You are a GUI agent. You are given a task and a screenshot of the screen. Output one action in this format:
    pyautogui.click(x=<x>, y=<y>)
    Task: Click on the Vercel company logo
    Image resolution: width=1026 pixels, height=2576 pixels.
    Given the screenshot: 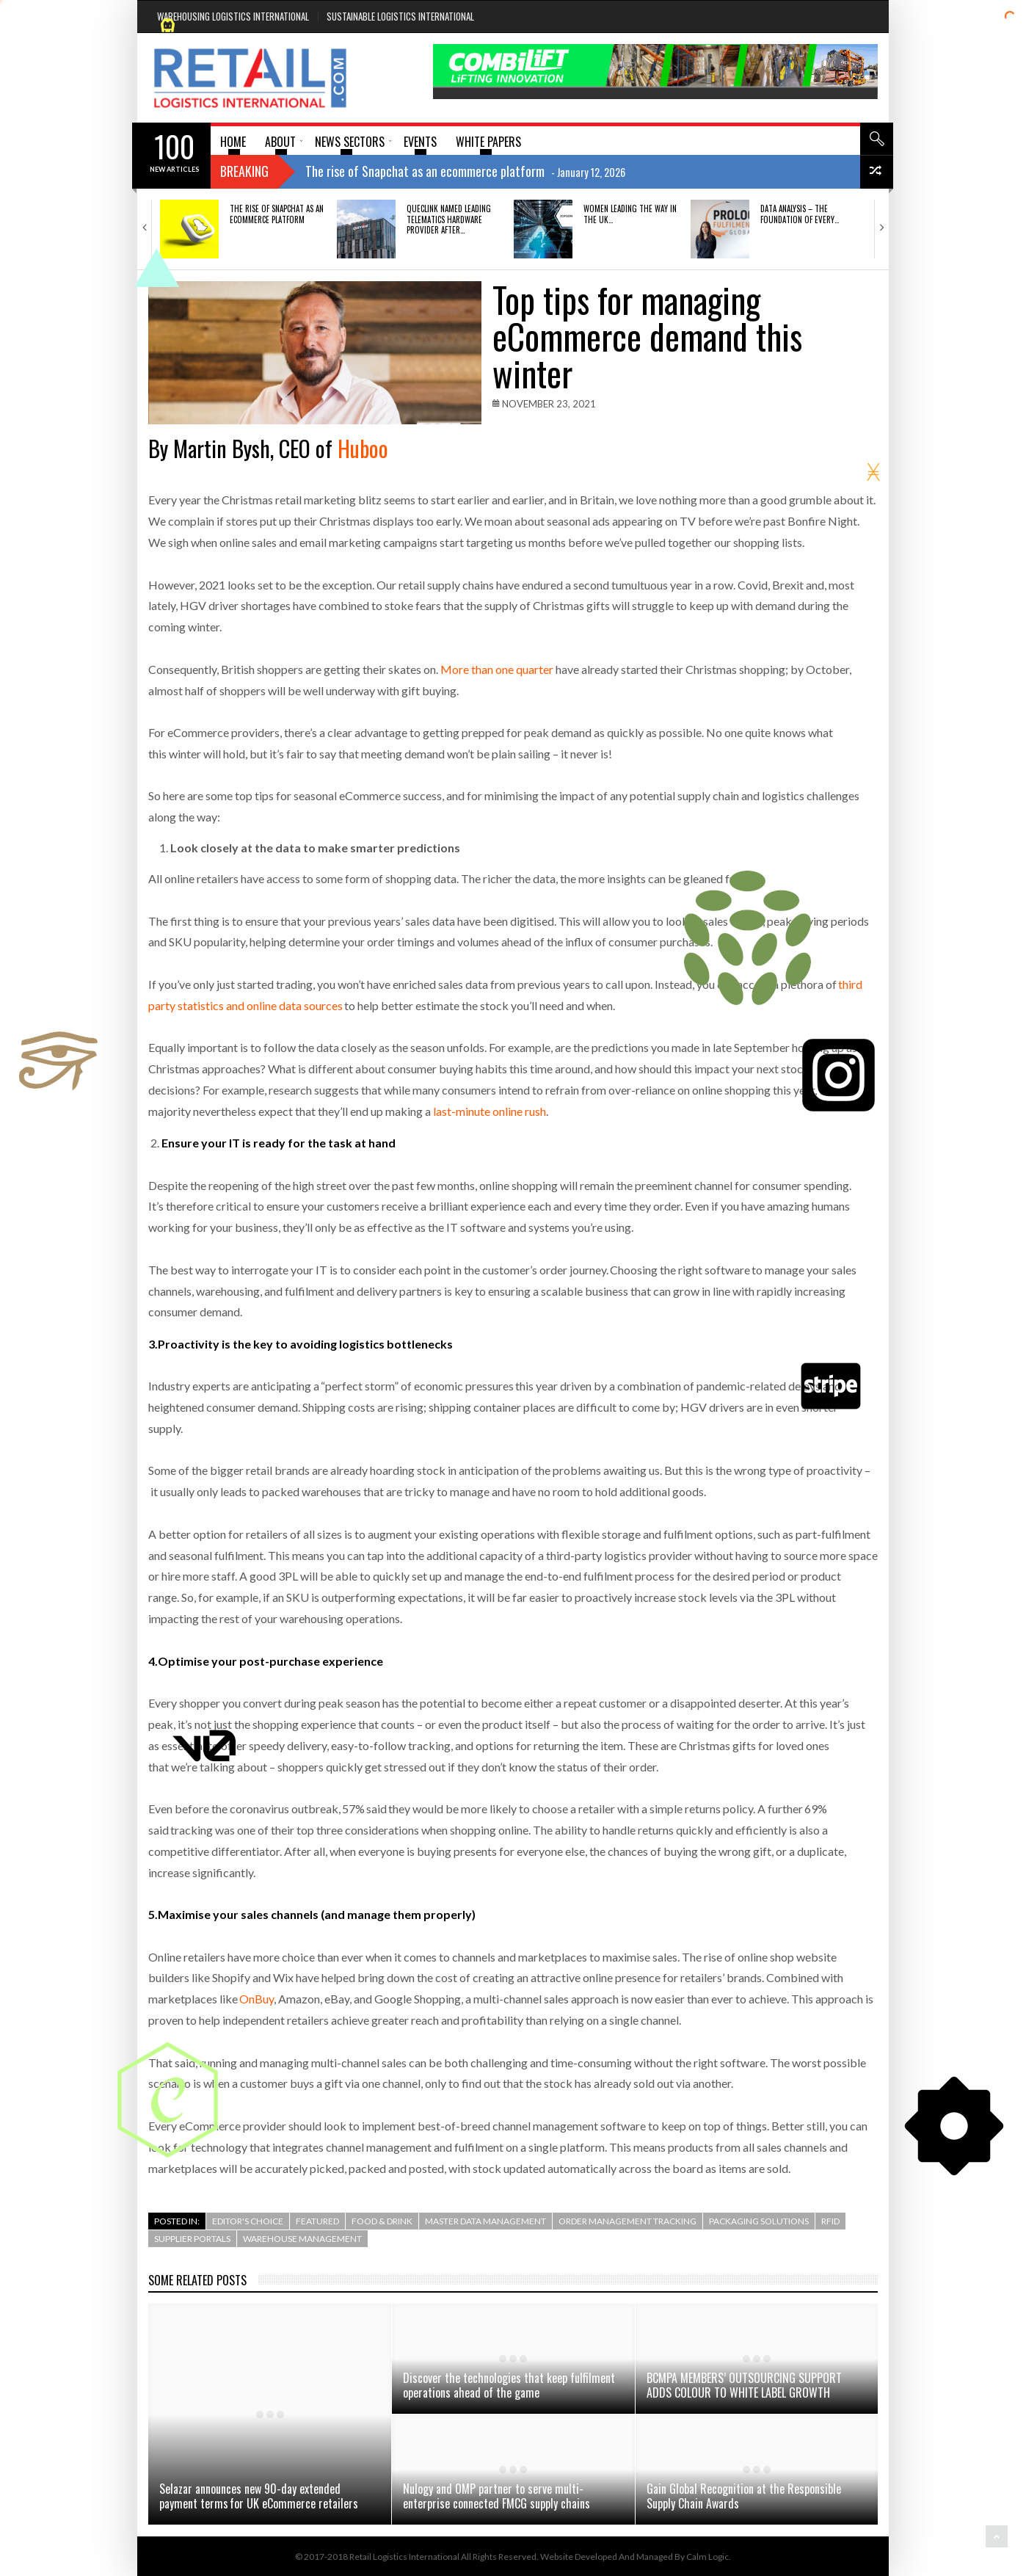 What is the action you would take?
    pyautogui.click(x=156, y=267)
    